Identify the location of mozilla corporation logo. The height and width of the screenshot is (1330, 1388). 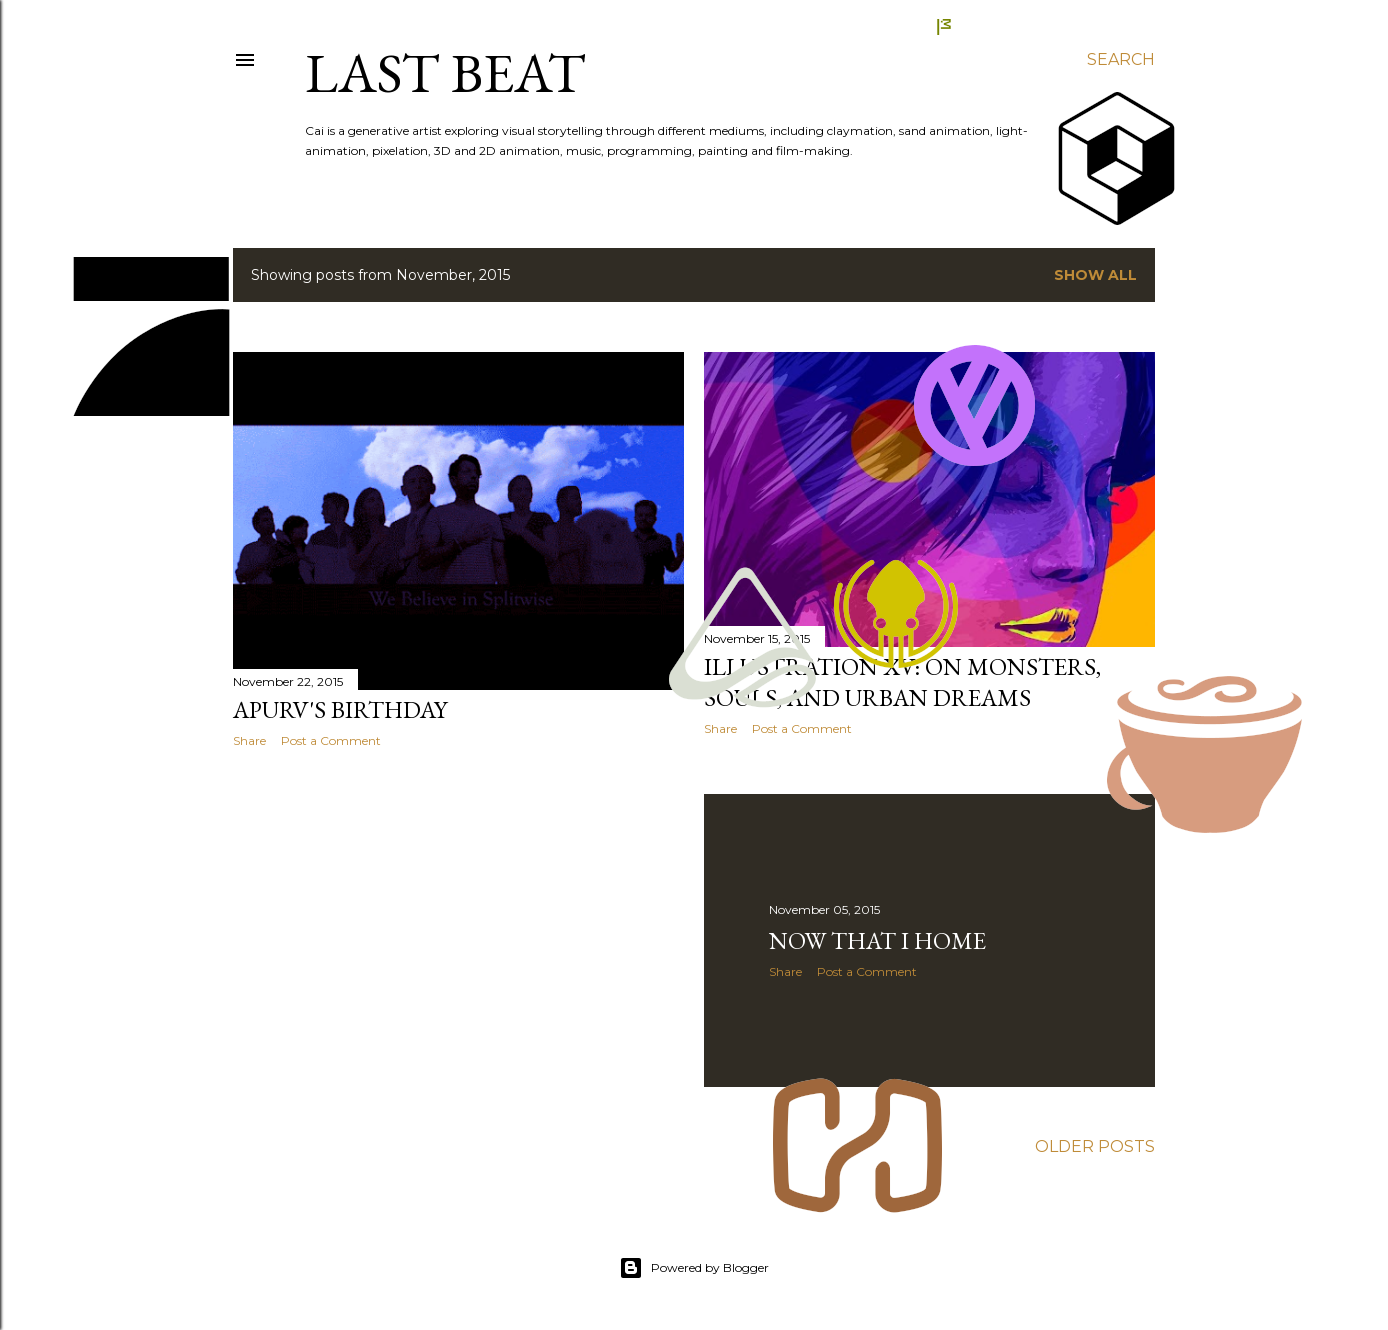
(944, 27).